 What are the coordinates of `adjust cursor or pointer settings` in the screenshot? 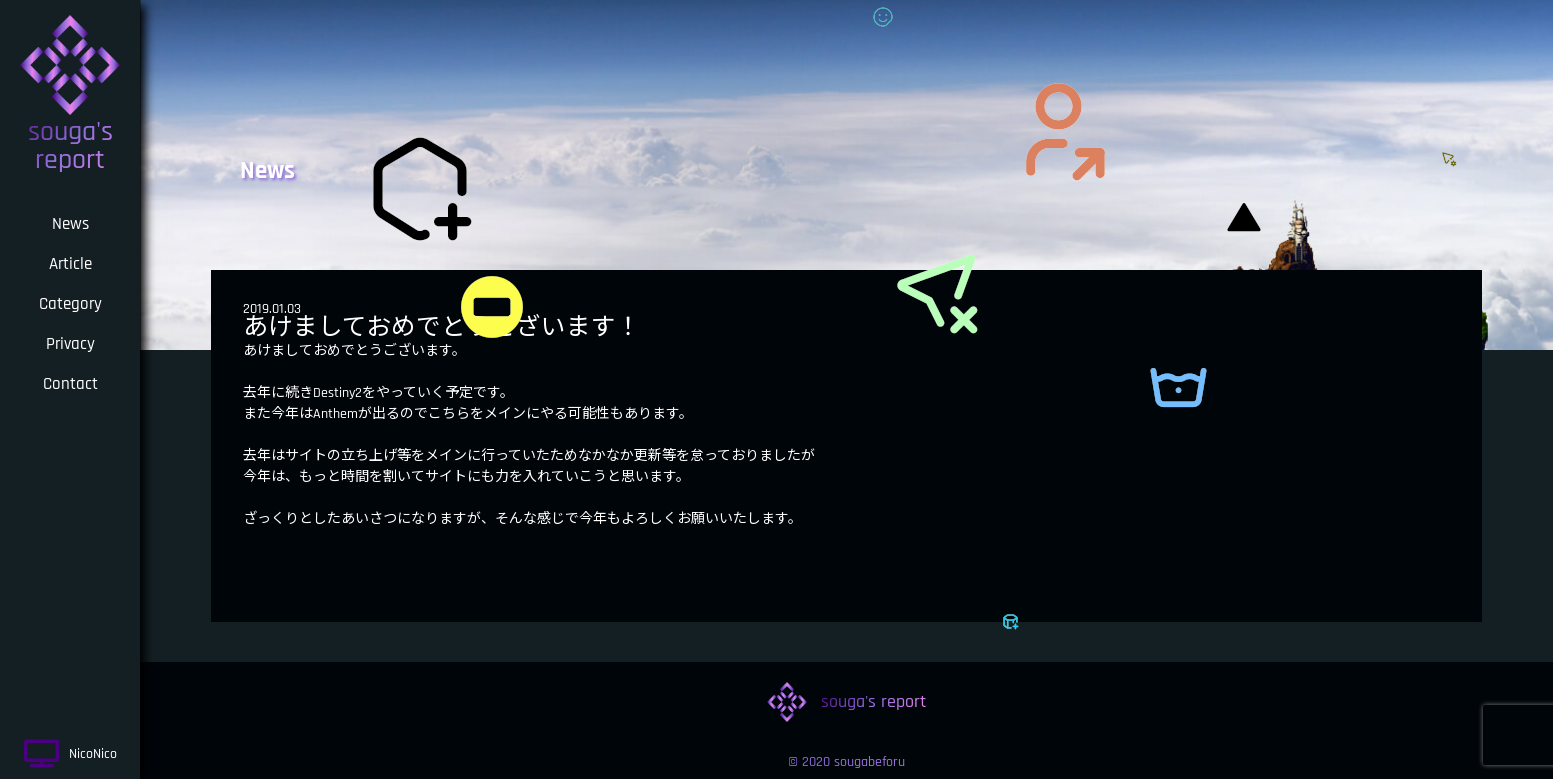 It's located at (1448, 158).